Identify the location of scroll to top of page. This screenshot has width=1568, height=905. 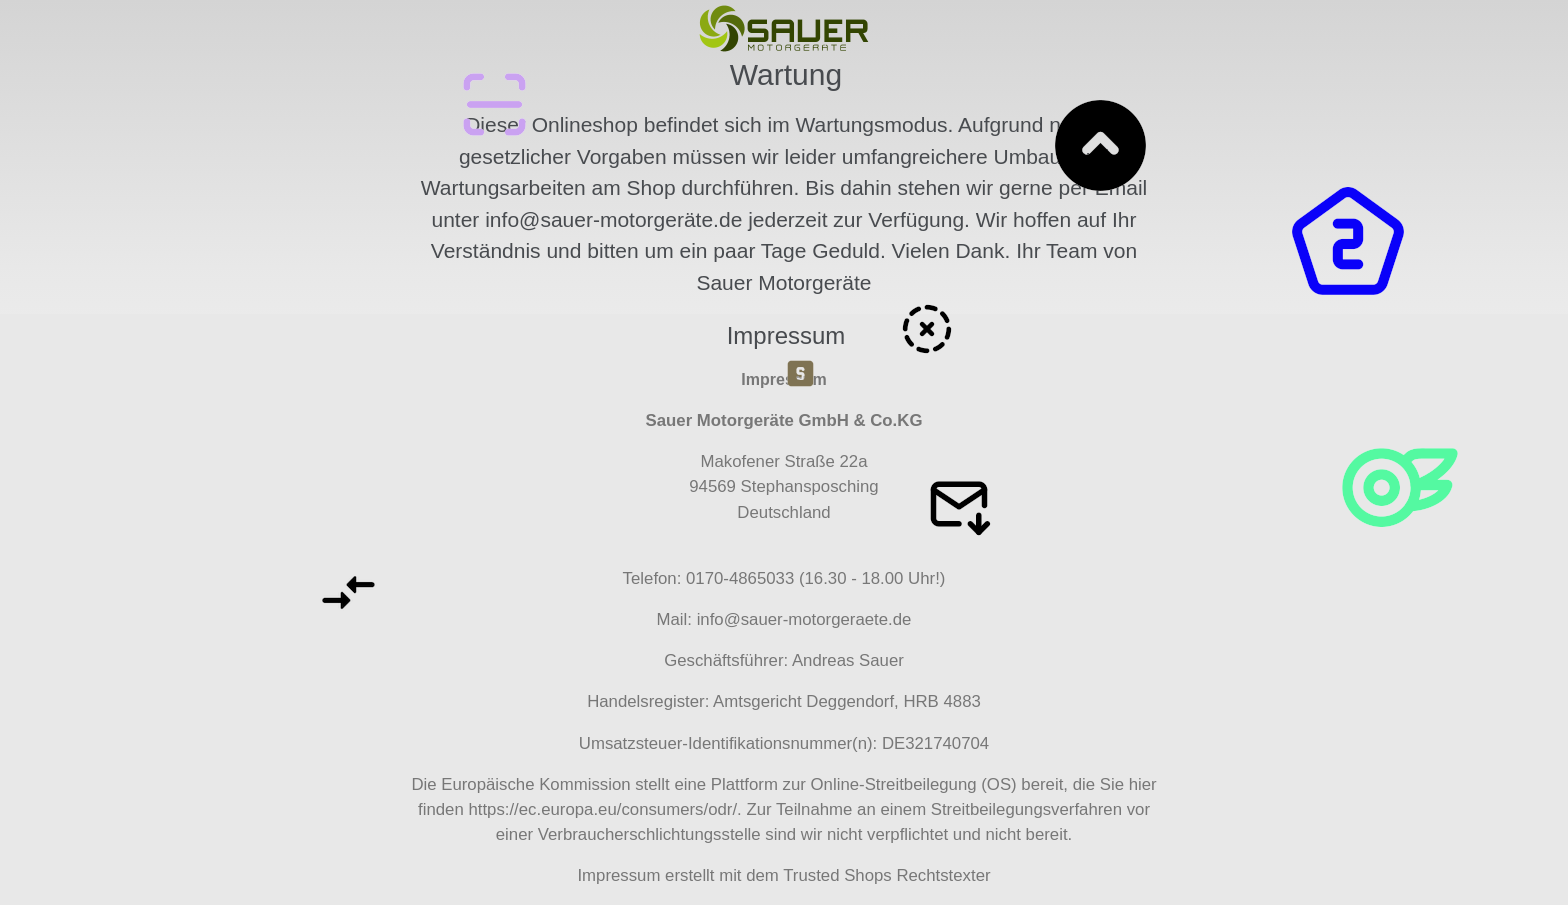
(1100, 145).